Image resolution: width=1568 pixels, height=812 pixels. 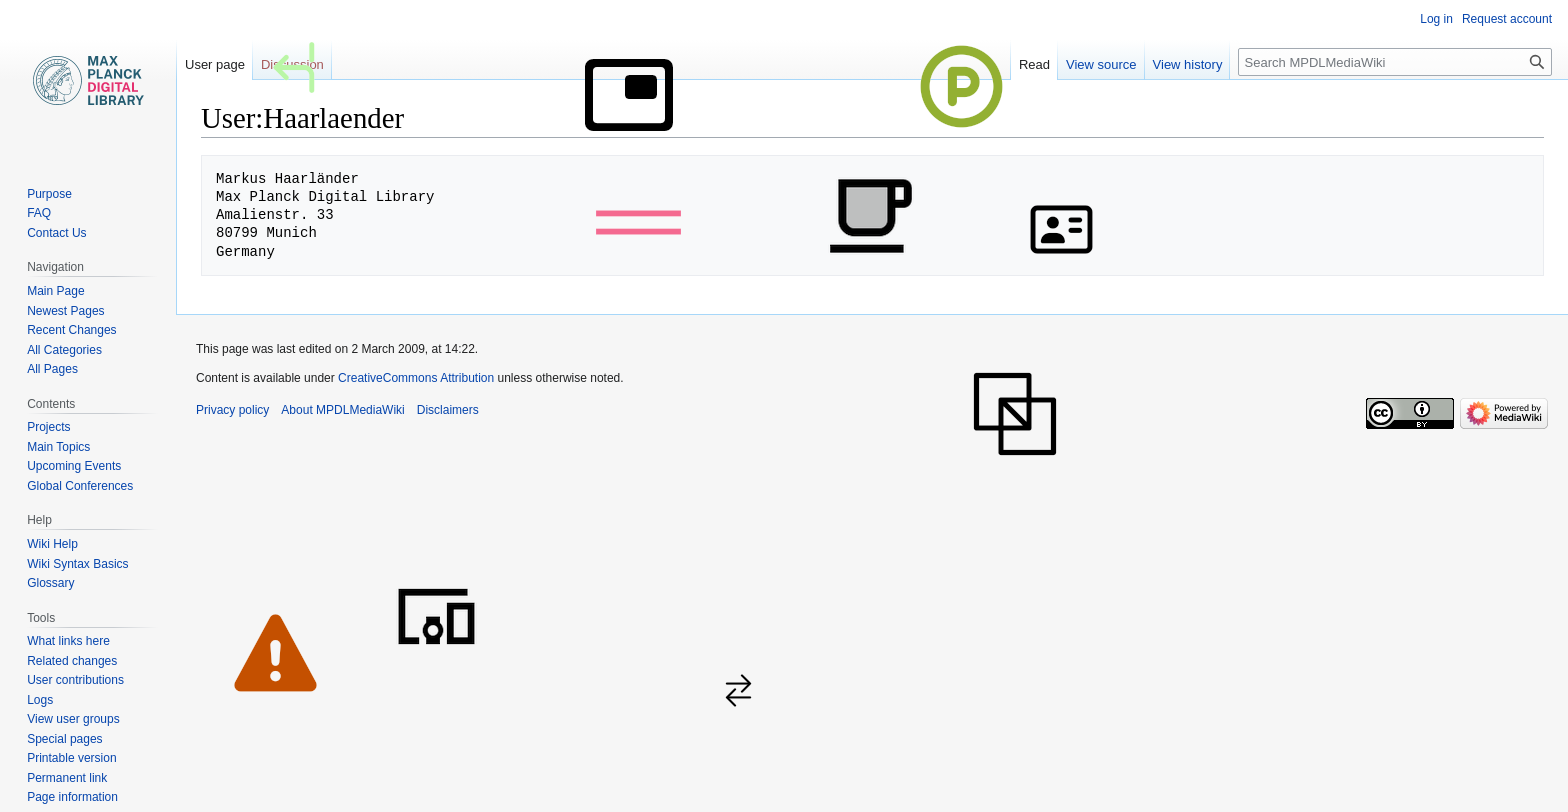 What do you see at coordinates (638, 222) in the screenshot?
I see `drag to reorder or rearrange items` at bounding box center [638, 222].